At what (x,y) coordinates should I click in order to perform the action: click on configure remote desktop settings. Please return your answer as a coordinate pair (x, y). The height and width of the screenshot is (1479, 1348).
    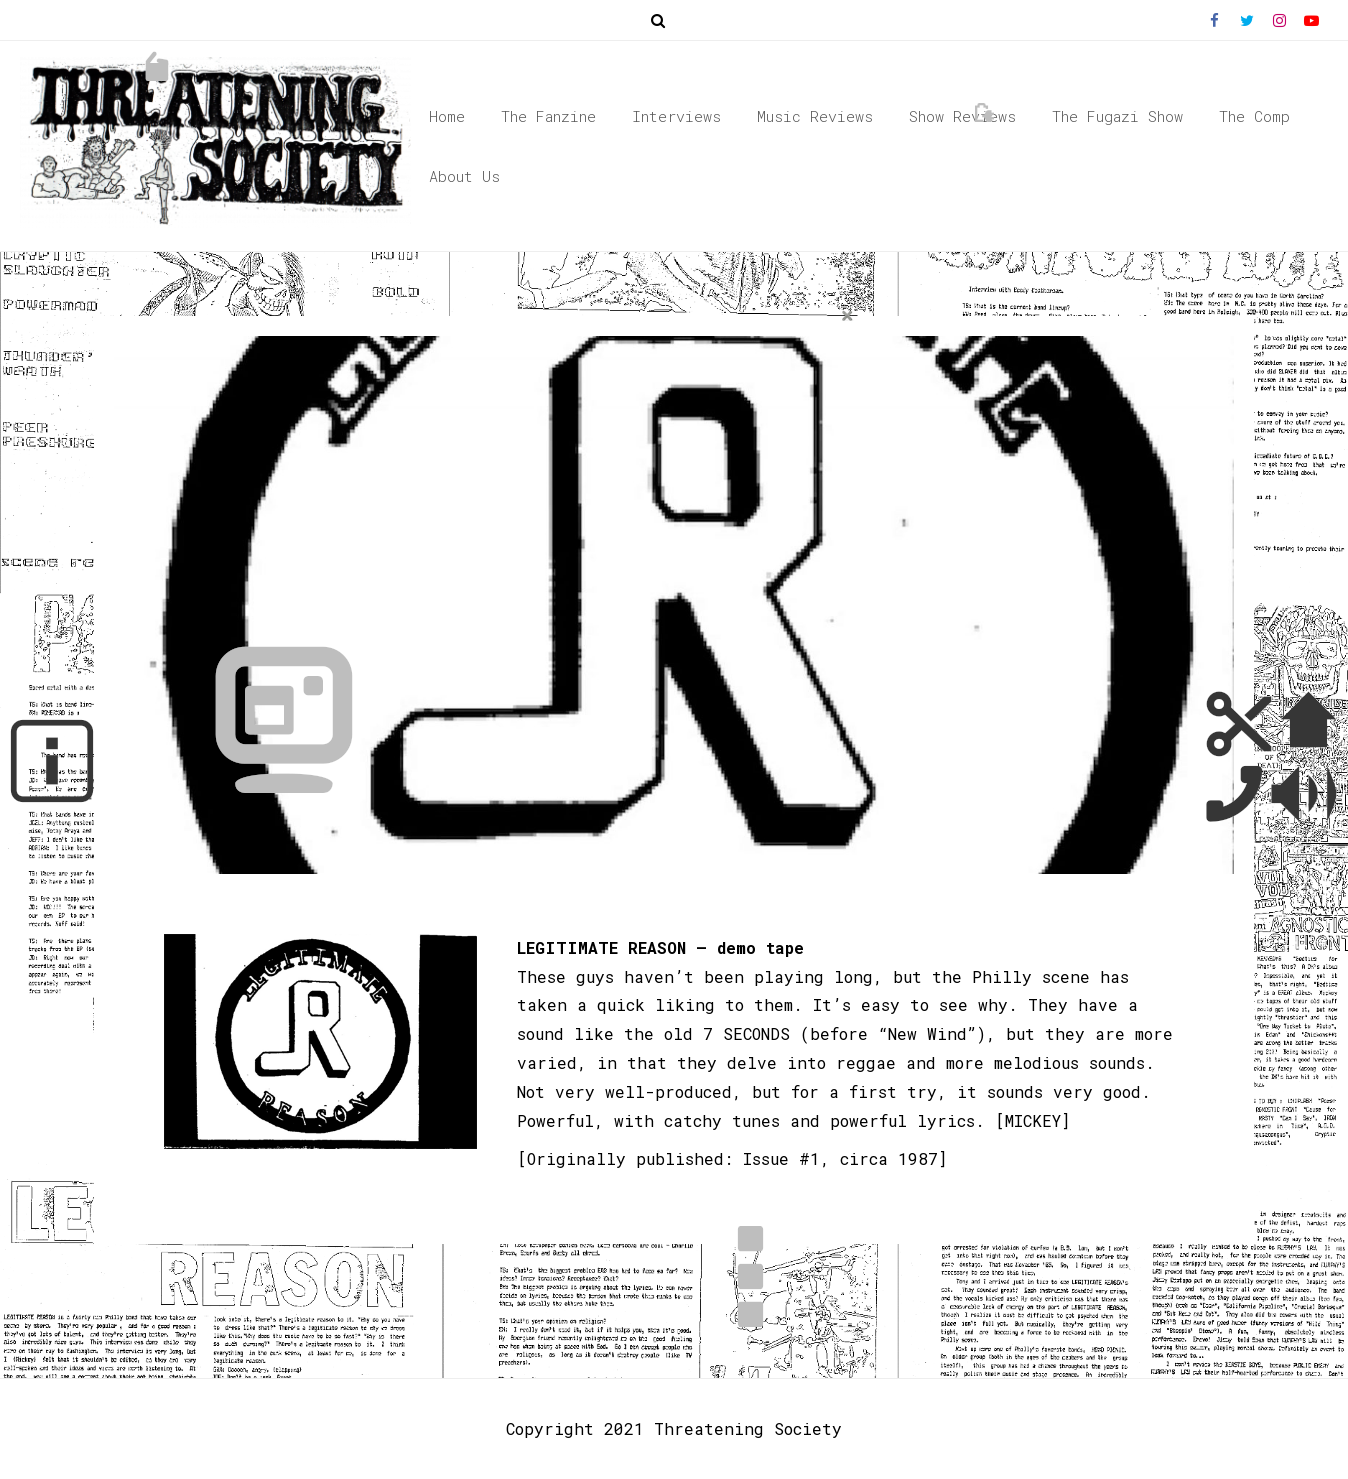
    Looking at the image, I should click on (284, 715).